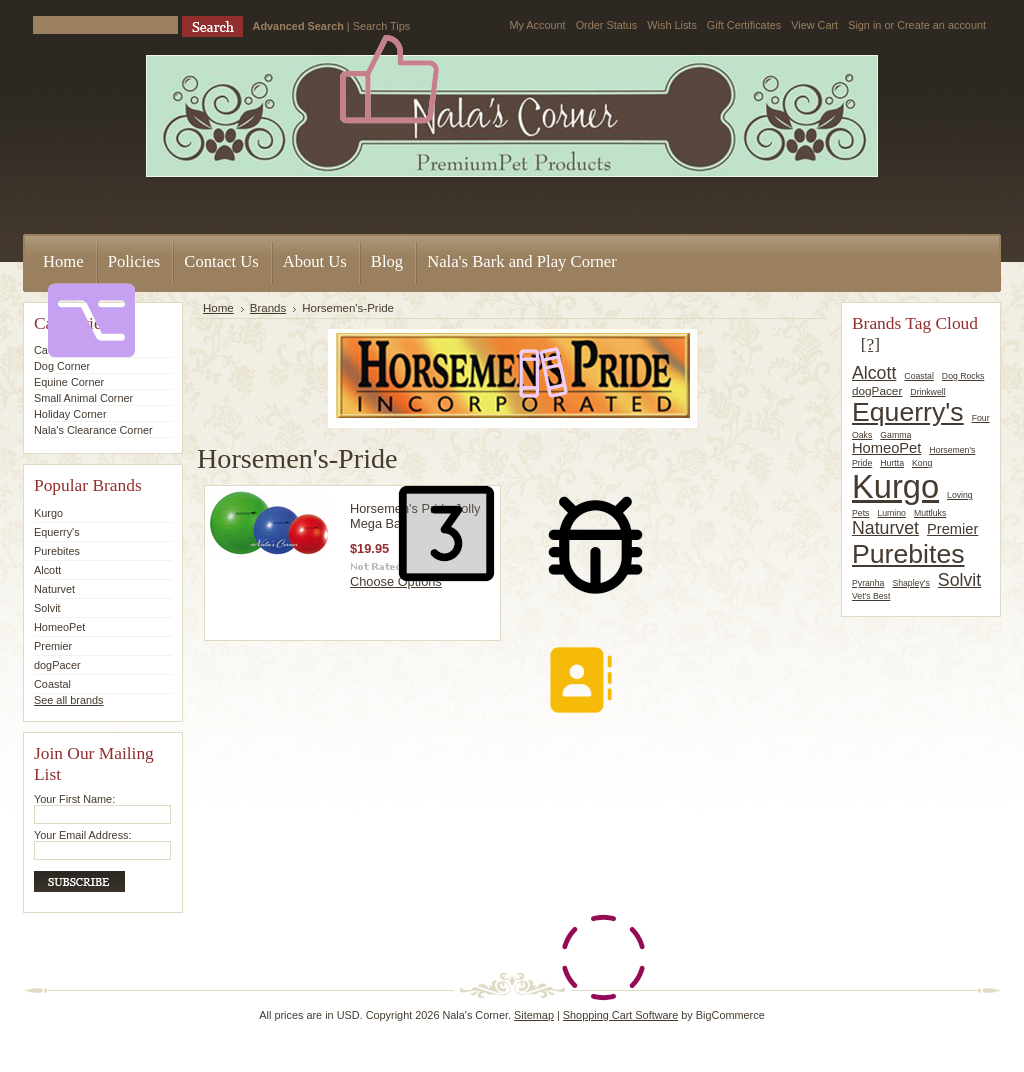 The image size is (1024, 1072). I want to click on open your contacts list, so click(579, 680).